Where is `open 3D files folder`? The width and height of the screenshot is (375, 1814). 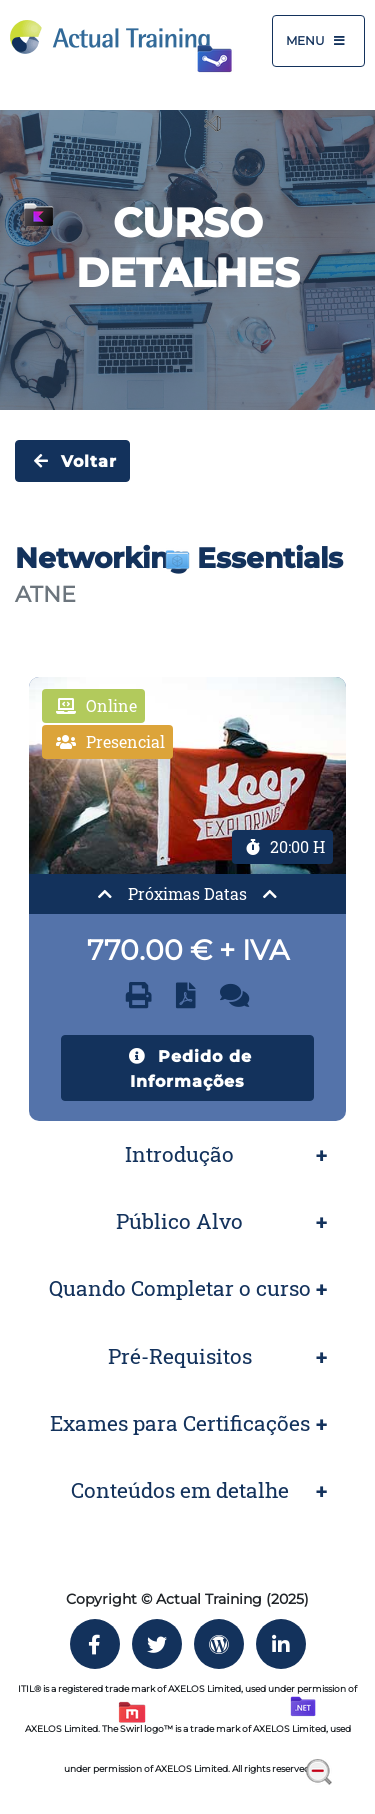
open 3D files folder is located at coordinates (177, 559).